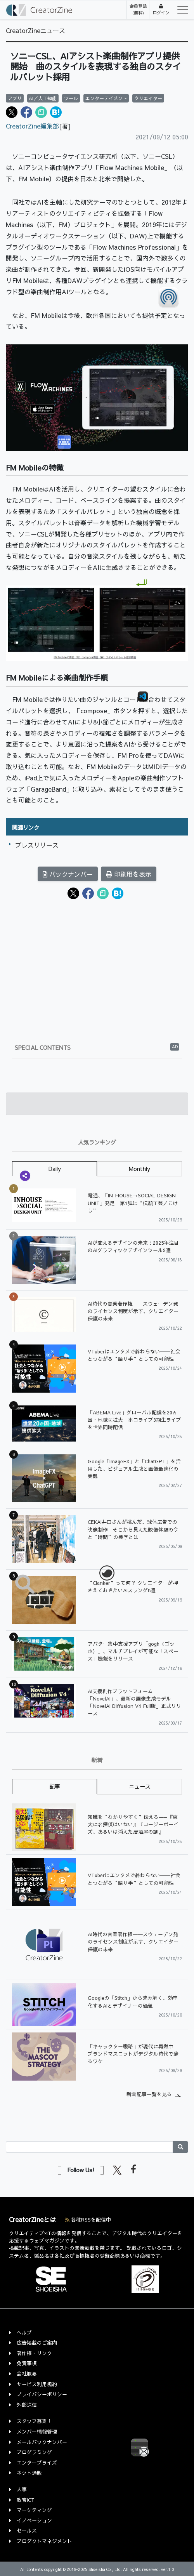  Describe the element at coordinates (38, 1534) in the screenshot. I see `launch applications or open app drawer` at that location.